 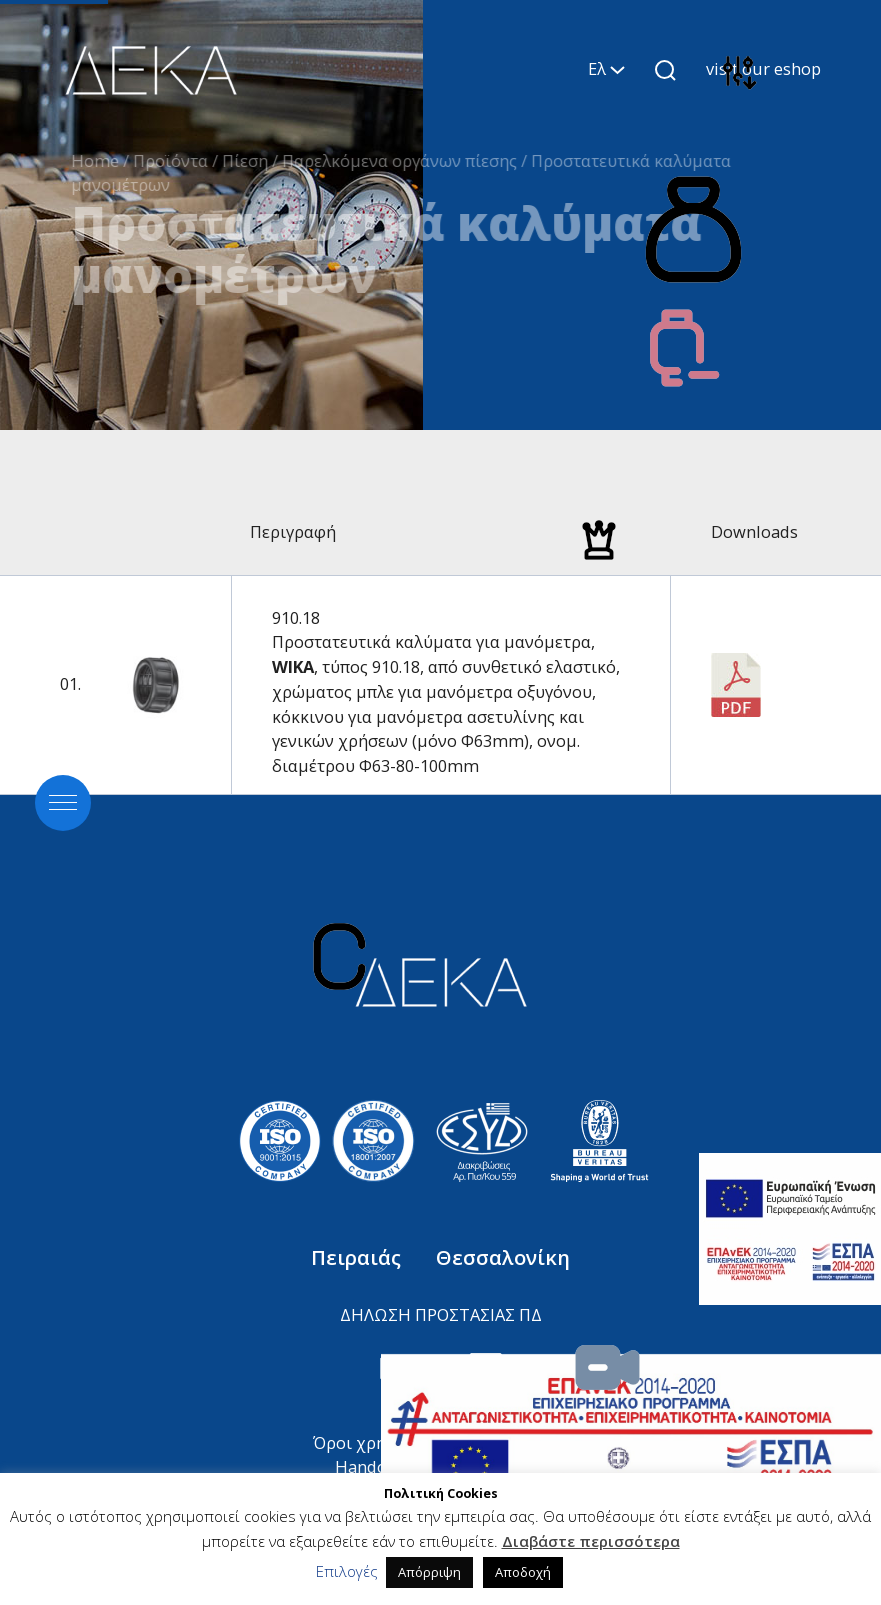 I want to click on remove video from playlist or queue, so click(x=607, y=1367).